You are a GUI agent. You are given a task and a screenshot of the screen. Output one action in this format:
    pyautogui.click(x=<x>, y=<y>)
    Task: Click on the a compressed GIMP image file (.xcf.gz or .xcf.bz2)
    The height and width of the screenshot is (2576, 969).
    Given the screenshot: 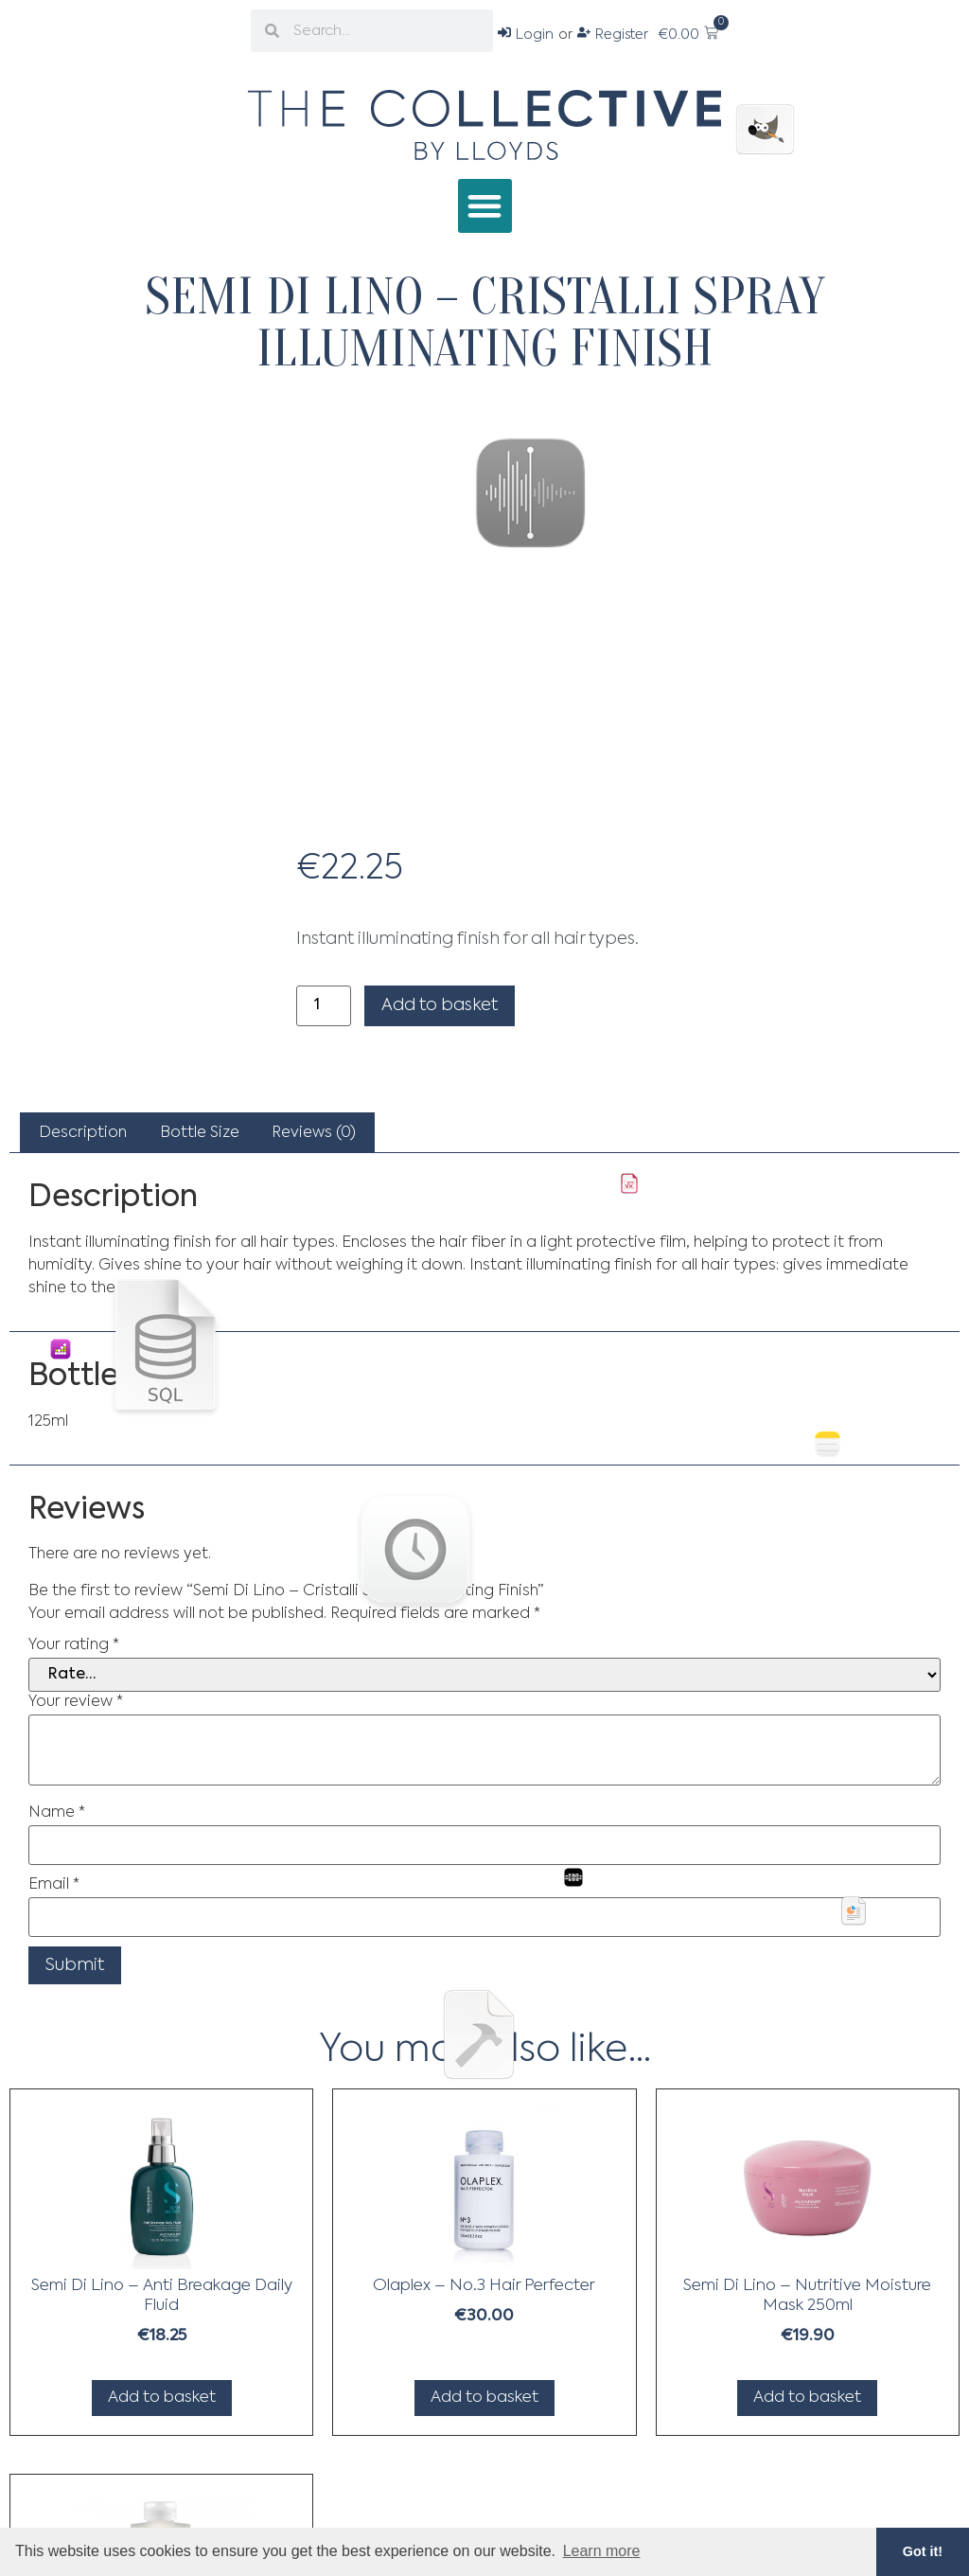 What is the action you would take?
    pyautogui.click(x=765, y=127)
    